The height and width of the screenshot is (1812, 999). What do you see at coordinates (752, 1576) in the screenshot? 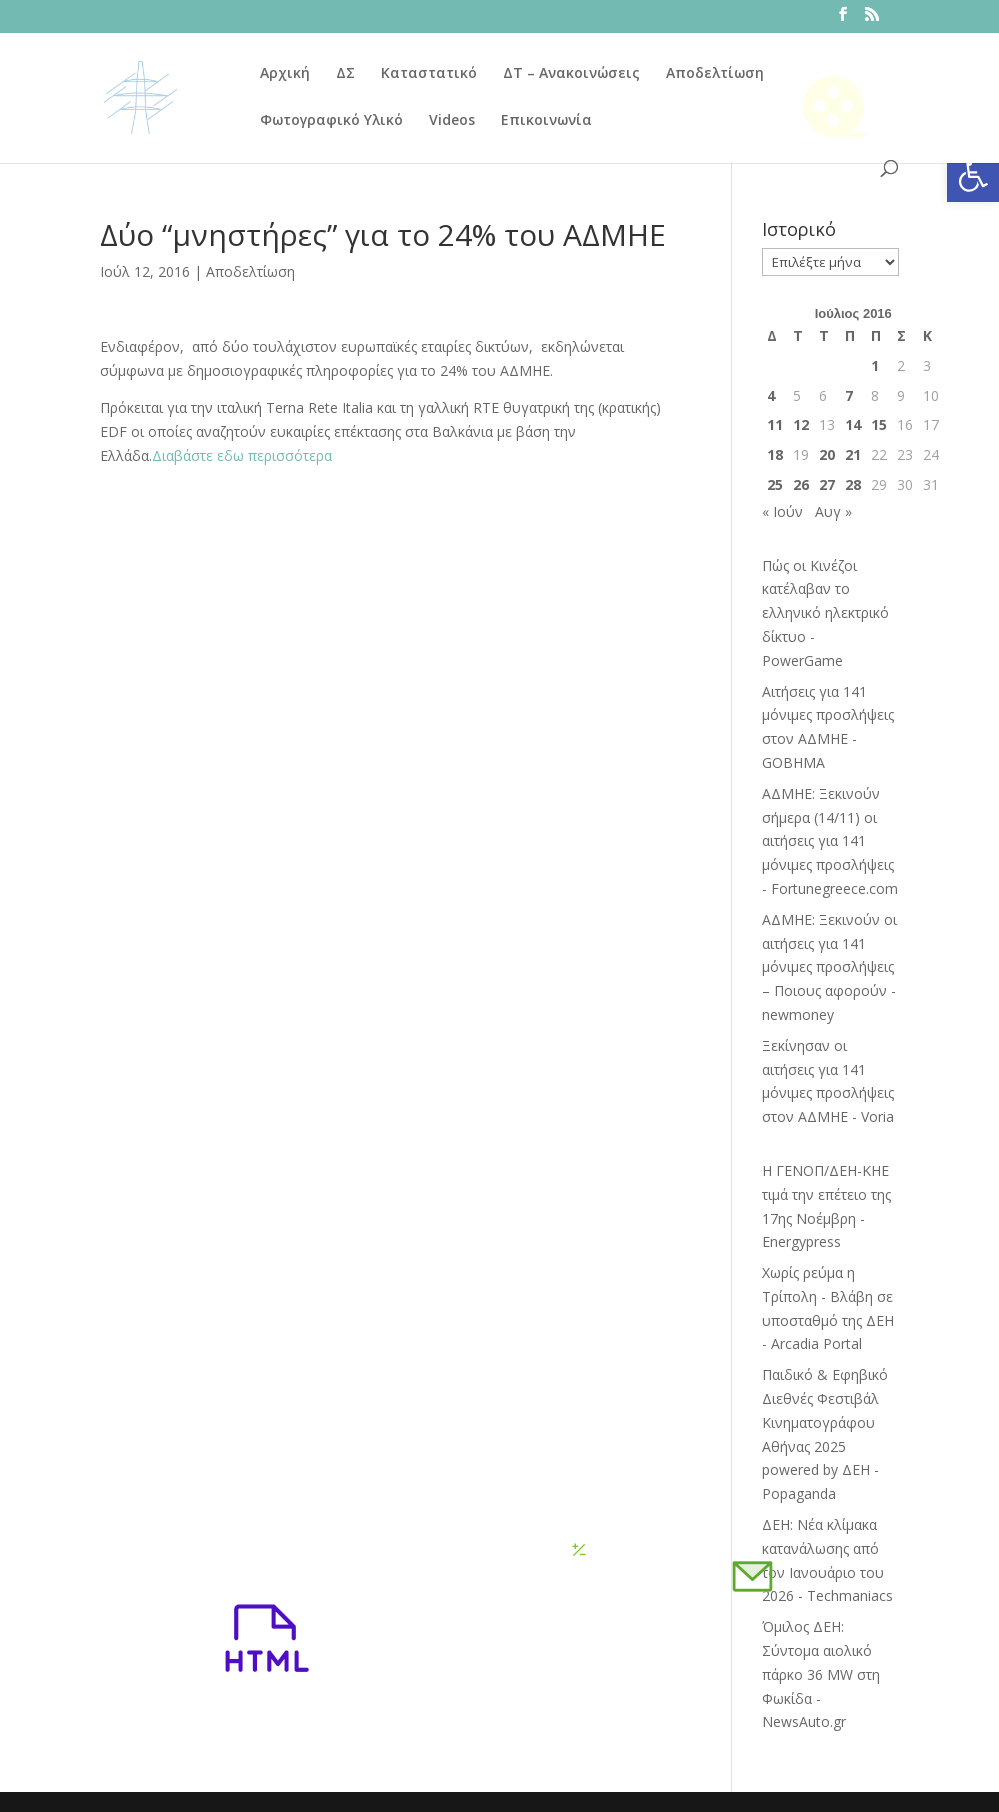
I see `open your inbox or email` at bounding box center [752, 1576].